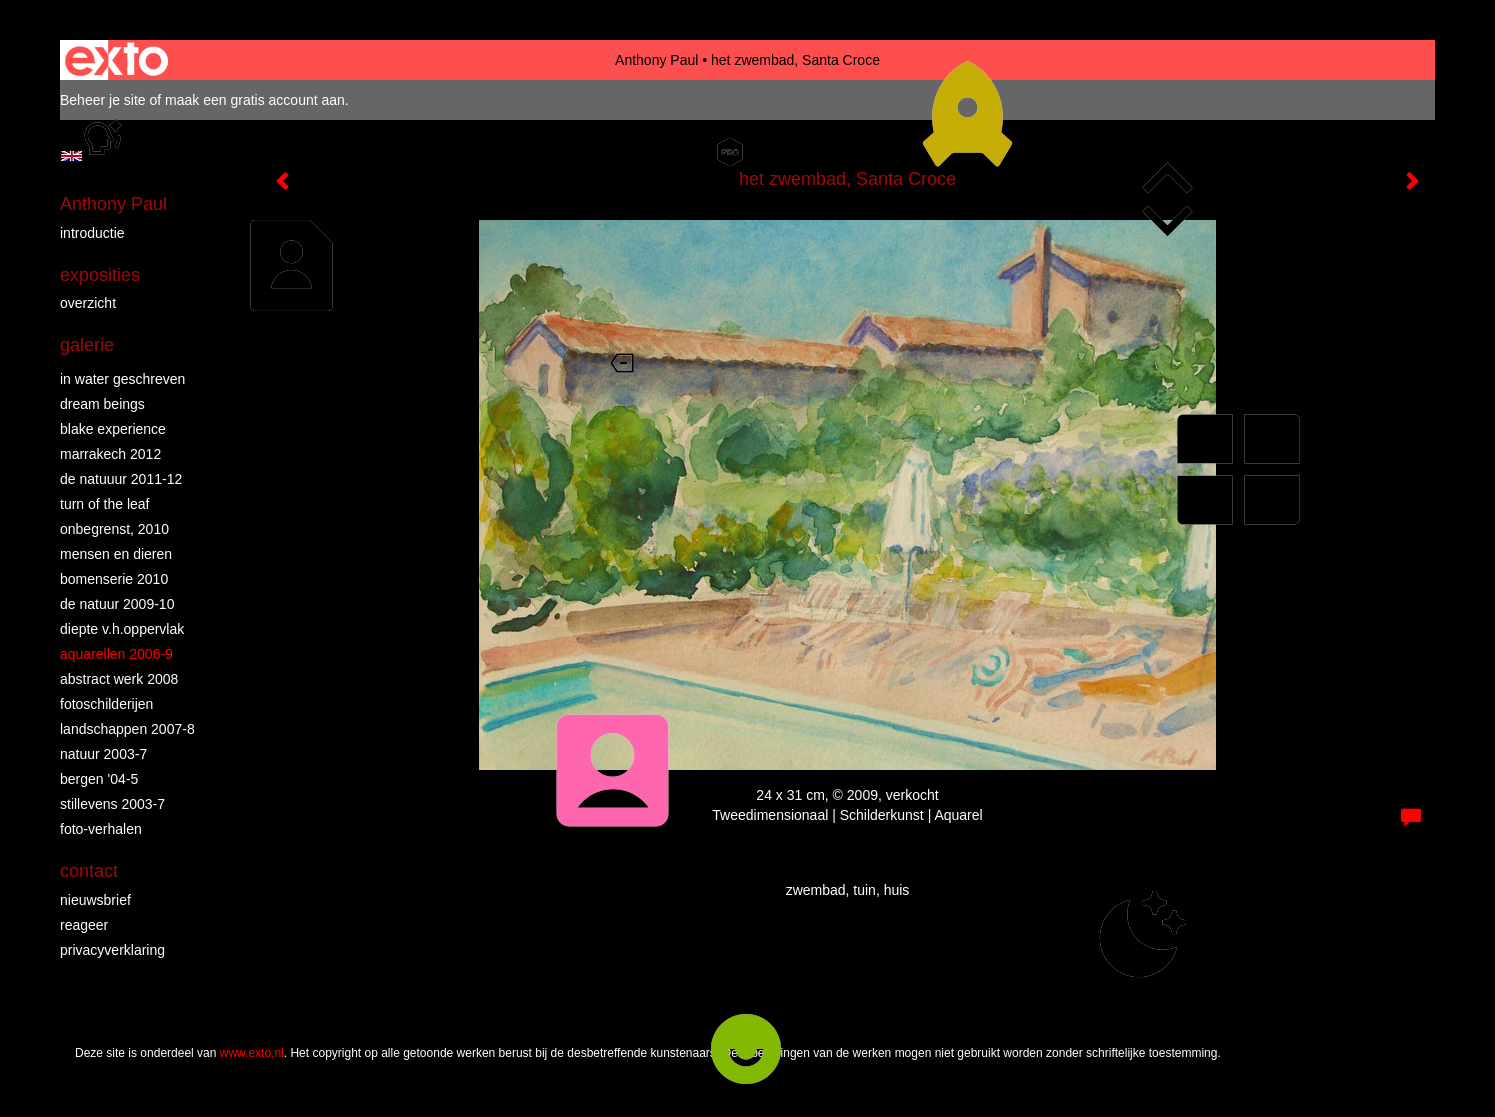  What do you see at coordinates (623, 363) in the screenshot?
I see `delete previous character or input` at bounding box center [623, 363].